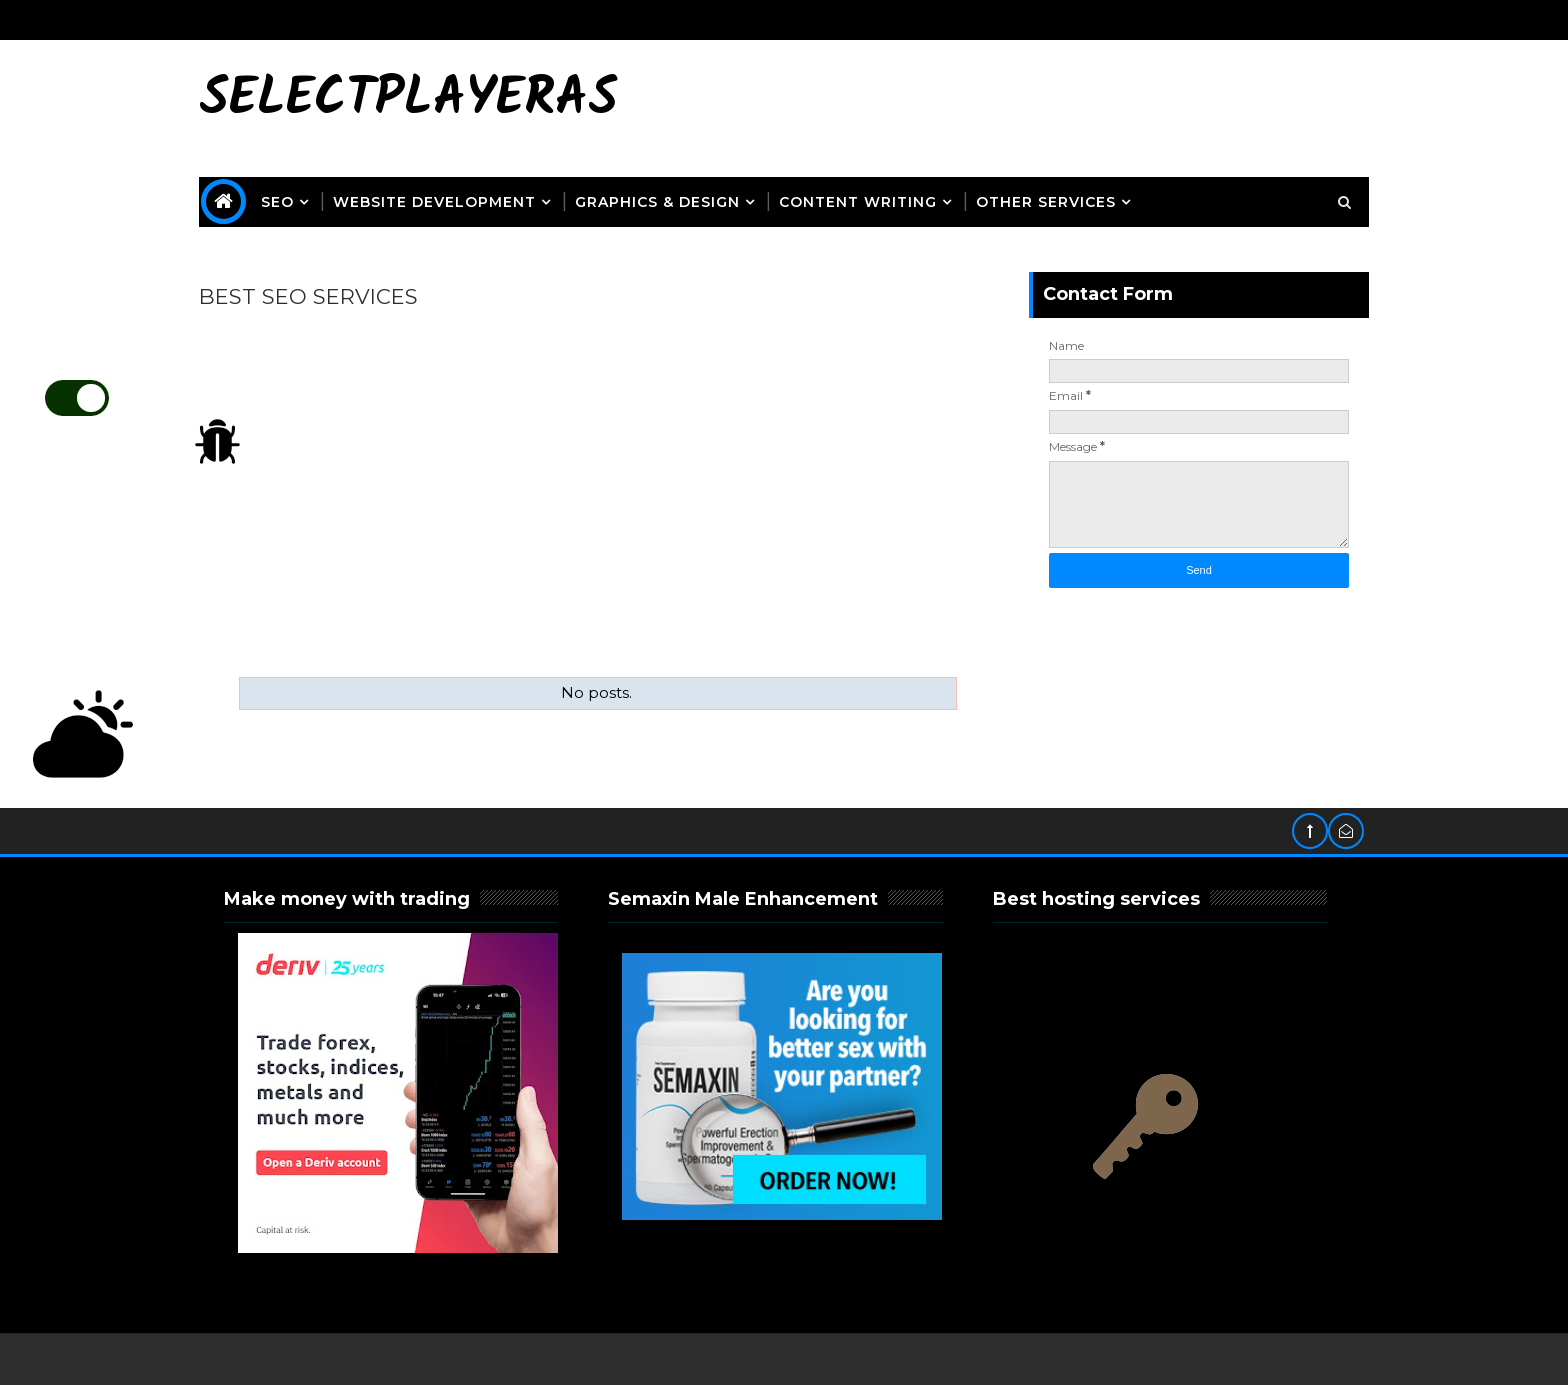 The height and width of the screenshot is (1385, 1568). Describe the element at coordinates (217, 441) in the screenshot. I see `report a bug or issue` at that location.